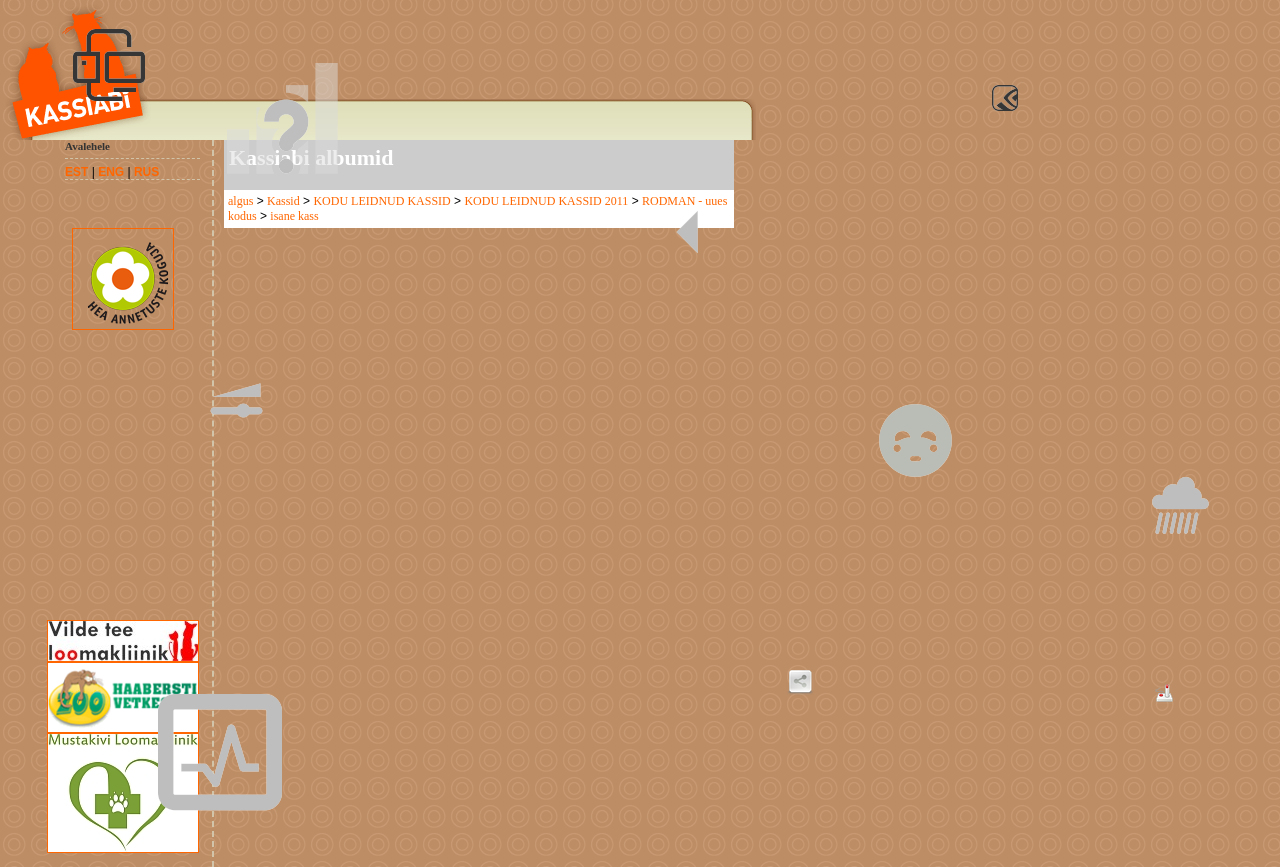 The image size is (1280, 867). What do you see at coordinates (1180, 505) in the screenshot?
I see `indicates rainy weather conditions` at bounding box center [1180, 505].